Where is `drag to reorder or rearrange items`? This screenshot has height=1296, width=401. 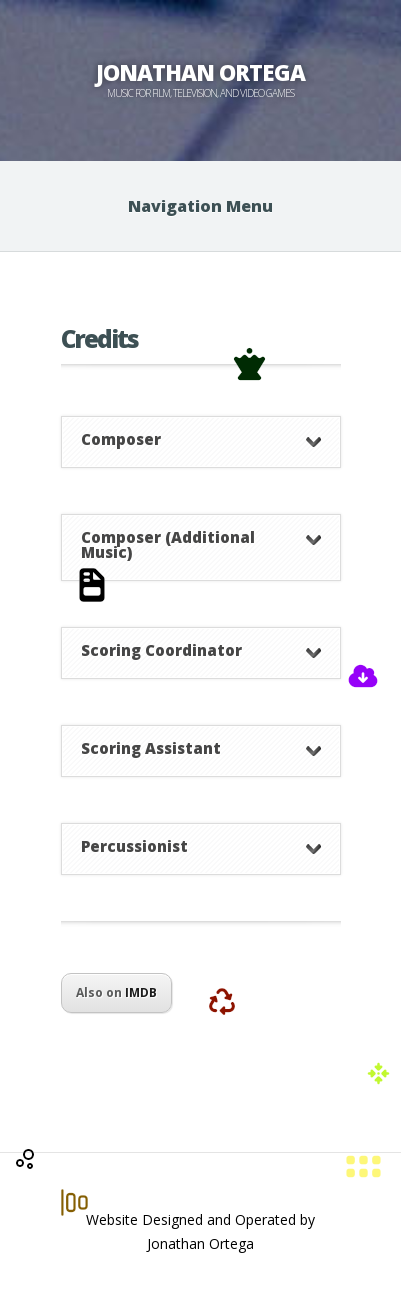 drag to reorder or rearrange items is located at coordinates (363, 1166).